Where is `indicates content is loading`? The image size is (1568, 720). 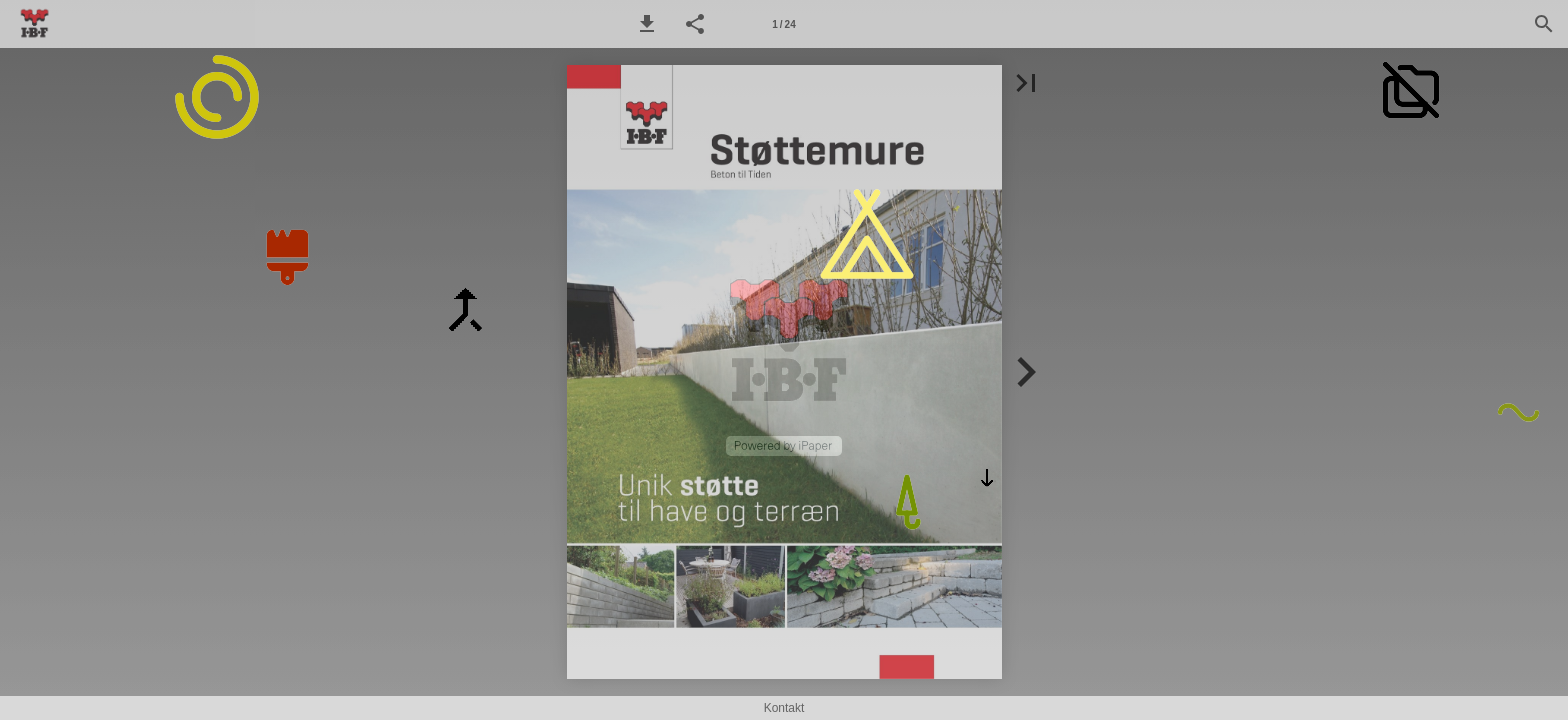
indicates content is loading is located at coordinates (217, 97).